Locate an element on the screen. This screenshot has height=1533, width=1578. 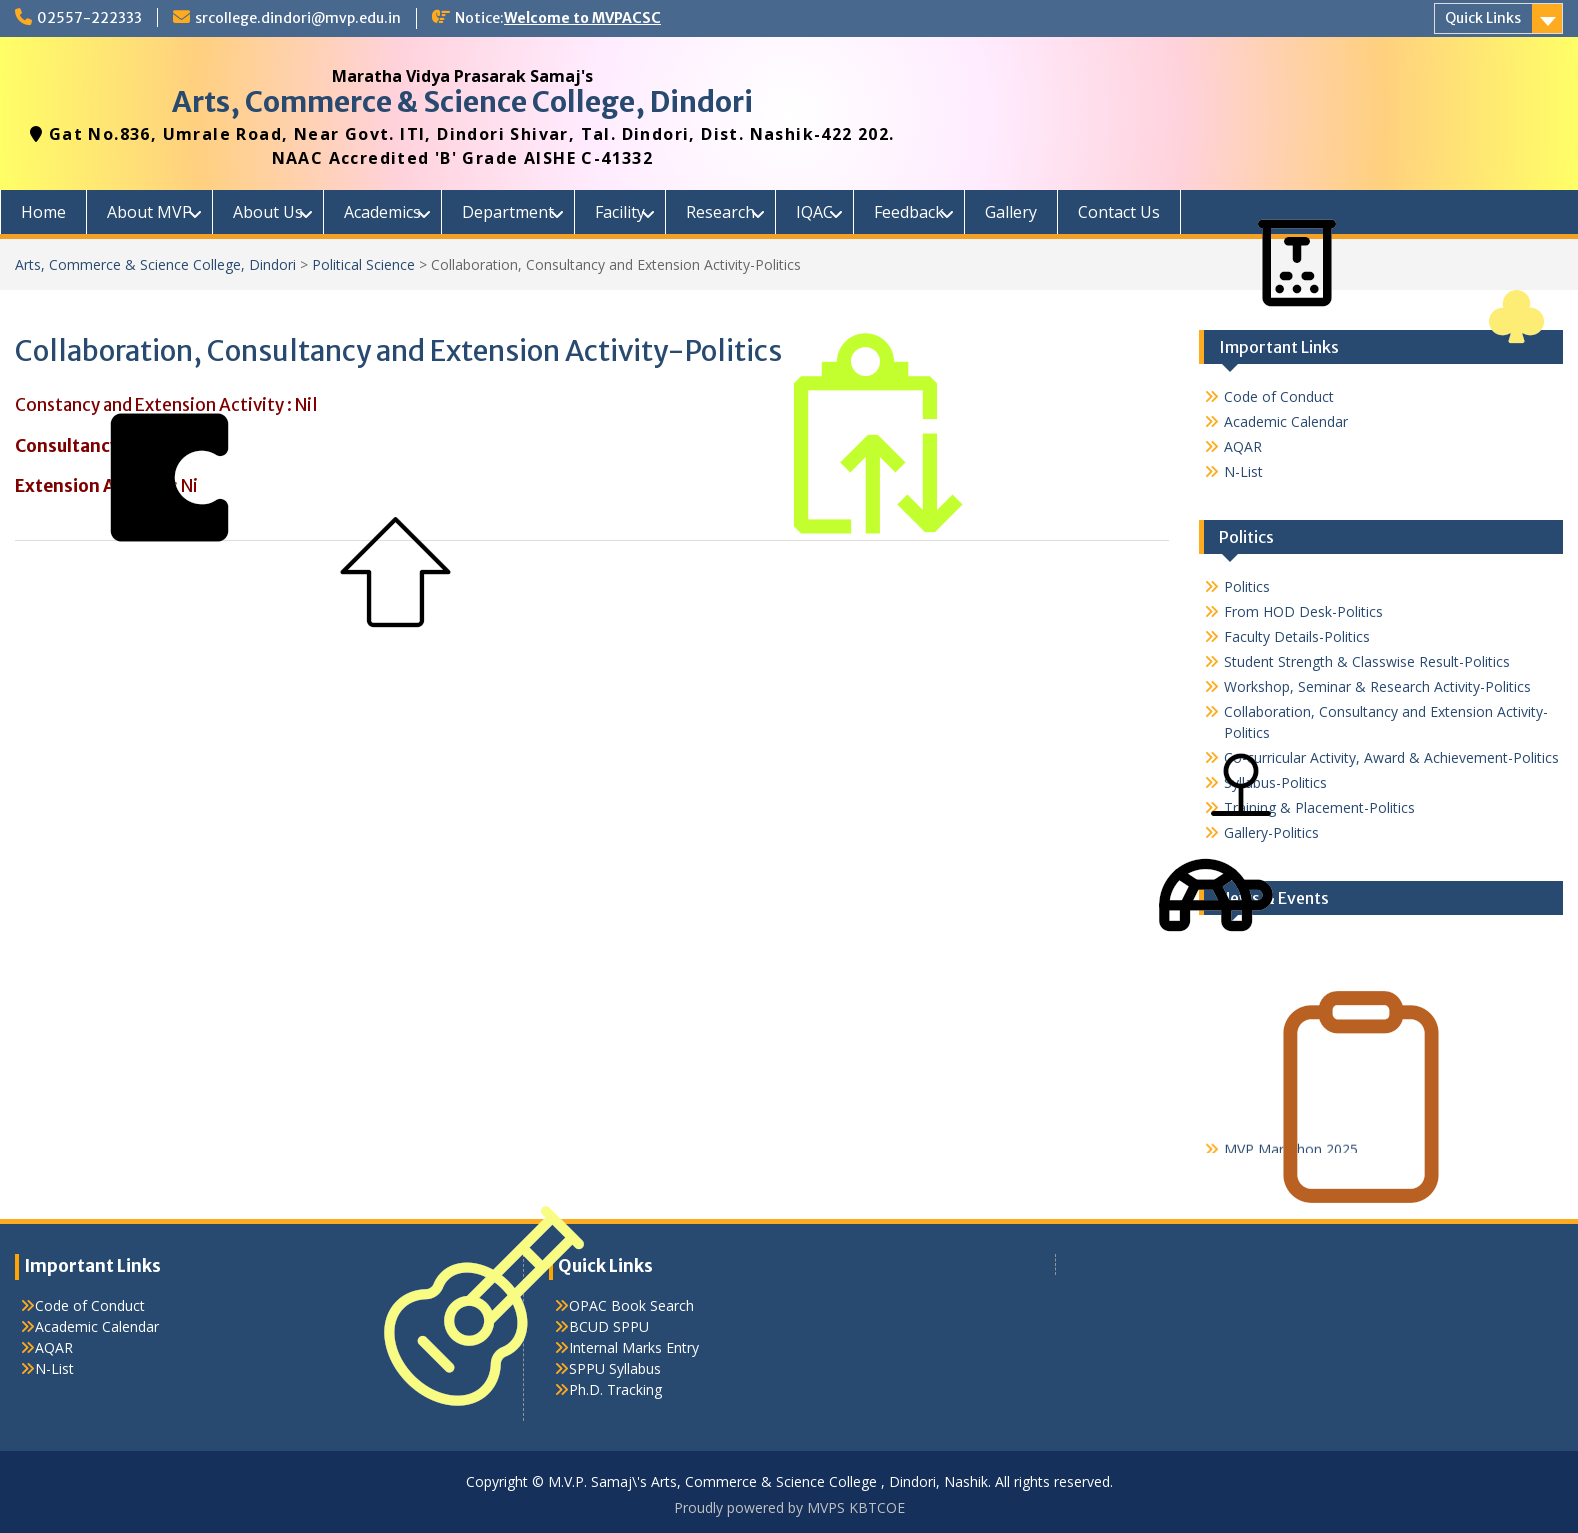
access clipboard contents is located at coordinates (1361, 1097).